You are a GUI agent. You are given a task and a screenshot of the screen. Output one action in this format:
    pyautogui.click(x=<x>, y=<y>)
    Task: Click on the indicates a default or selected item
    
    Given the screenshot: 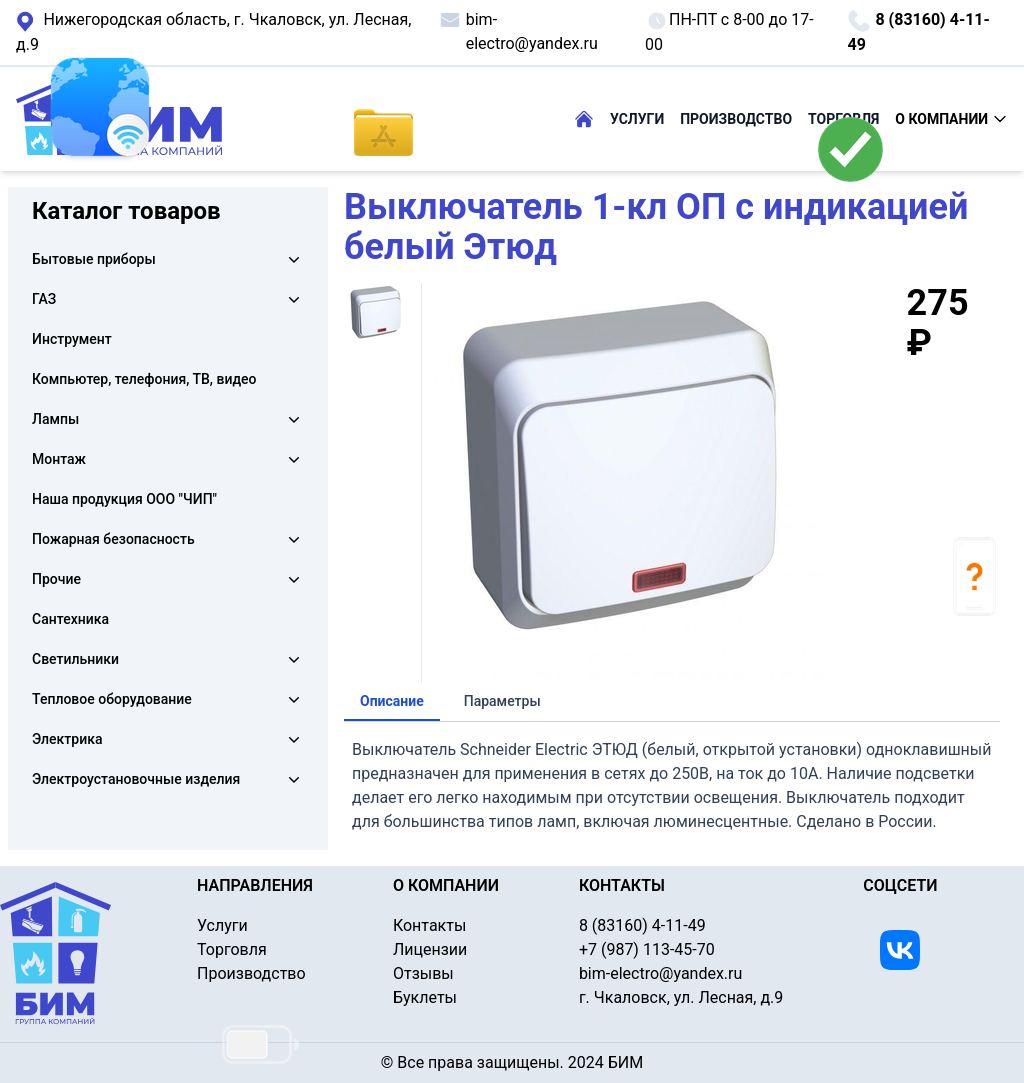 What is the action you would take?
    pyautogui.click(x=850, y=149)
    